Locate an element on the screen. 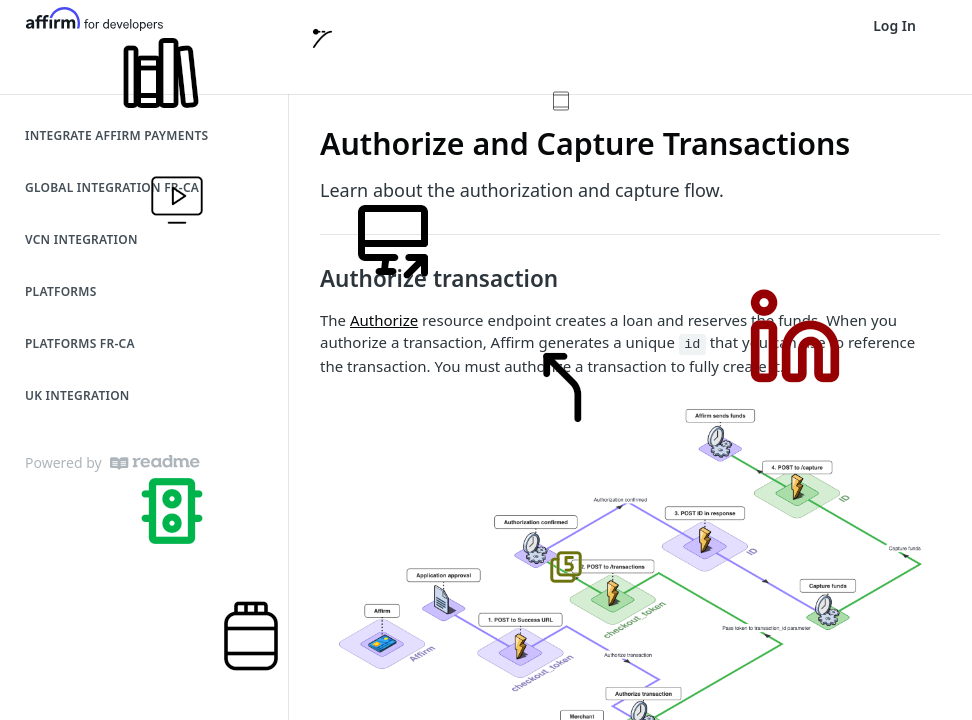 Image resolution: width=972 pixels, height=720 pixels. view 5 stacked items or layers is located at coordinates (566, 567).